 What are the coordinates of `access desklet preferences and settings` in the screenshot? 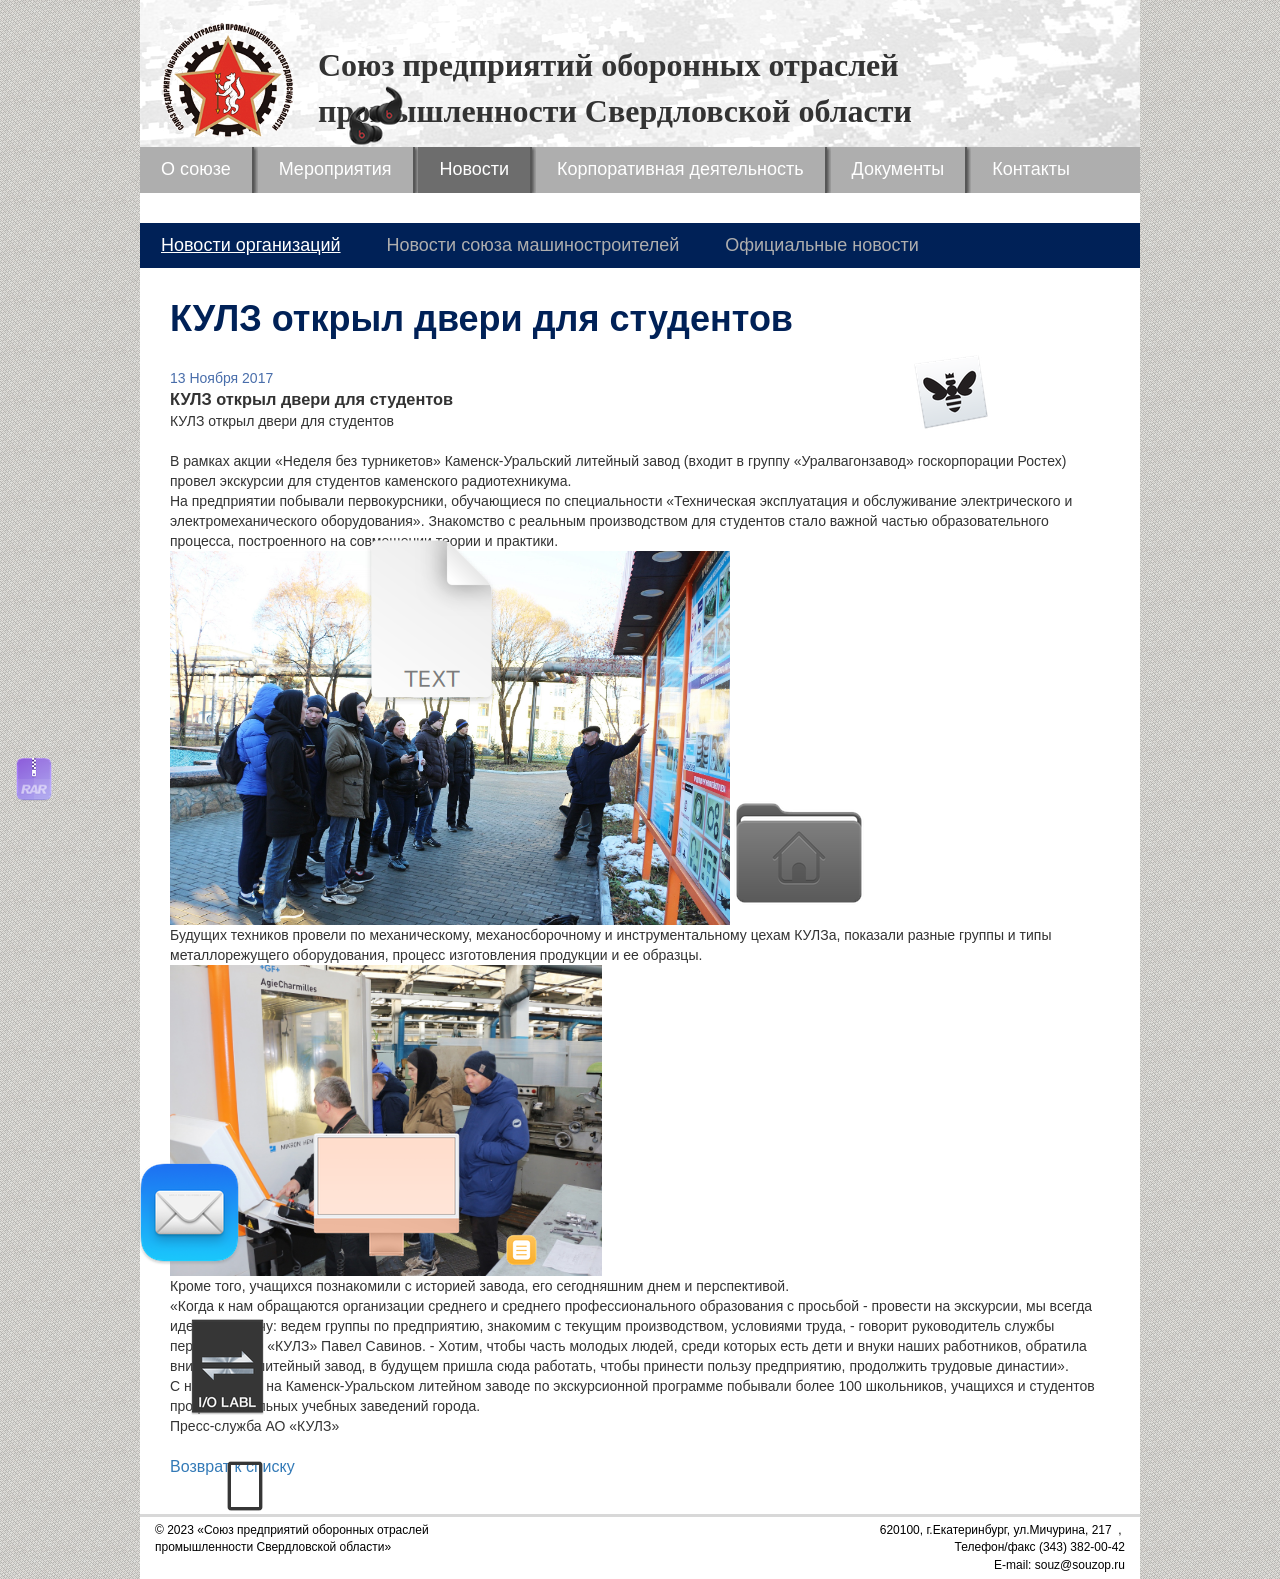 It's located at (521, 1250).